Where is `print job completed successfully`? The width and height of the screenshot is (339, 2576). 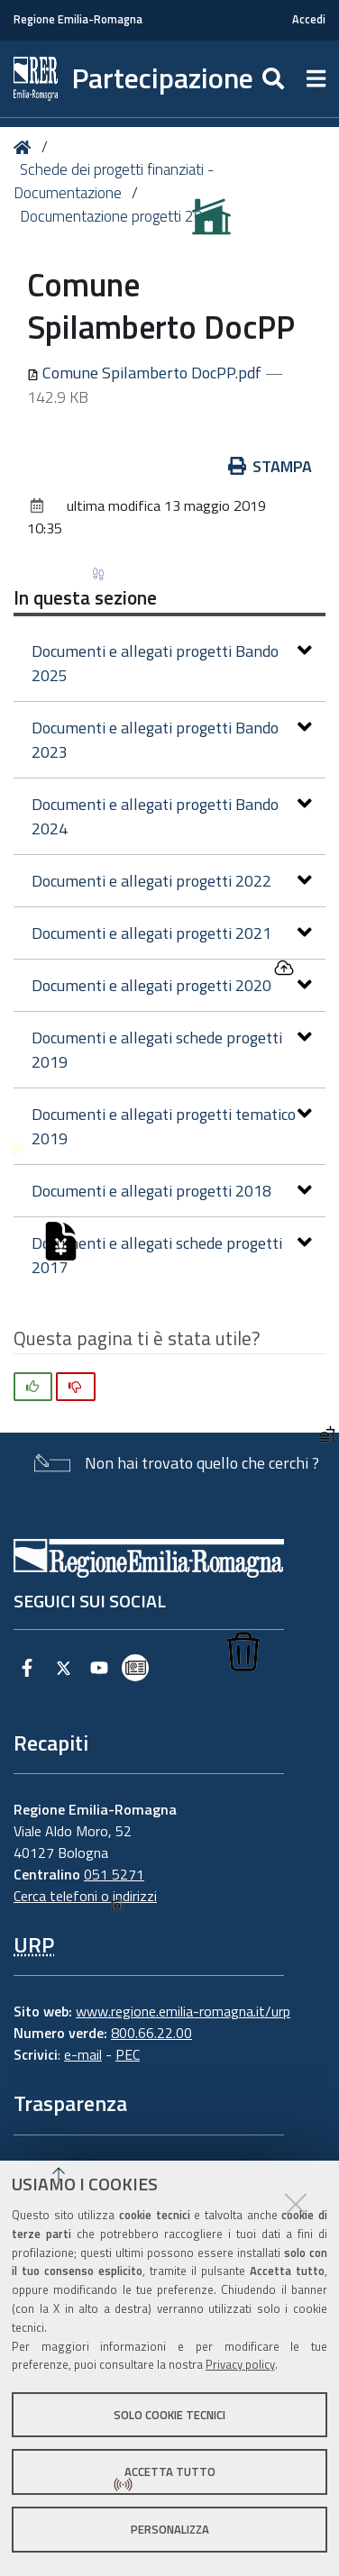
print job completed successfully is located at coordinates (18, 1150).